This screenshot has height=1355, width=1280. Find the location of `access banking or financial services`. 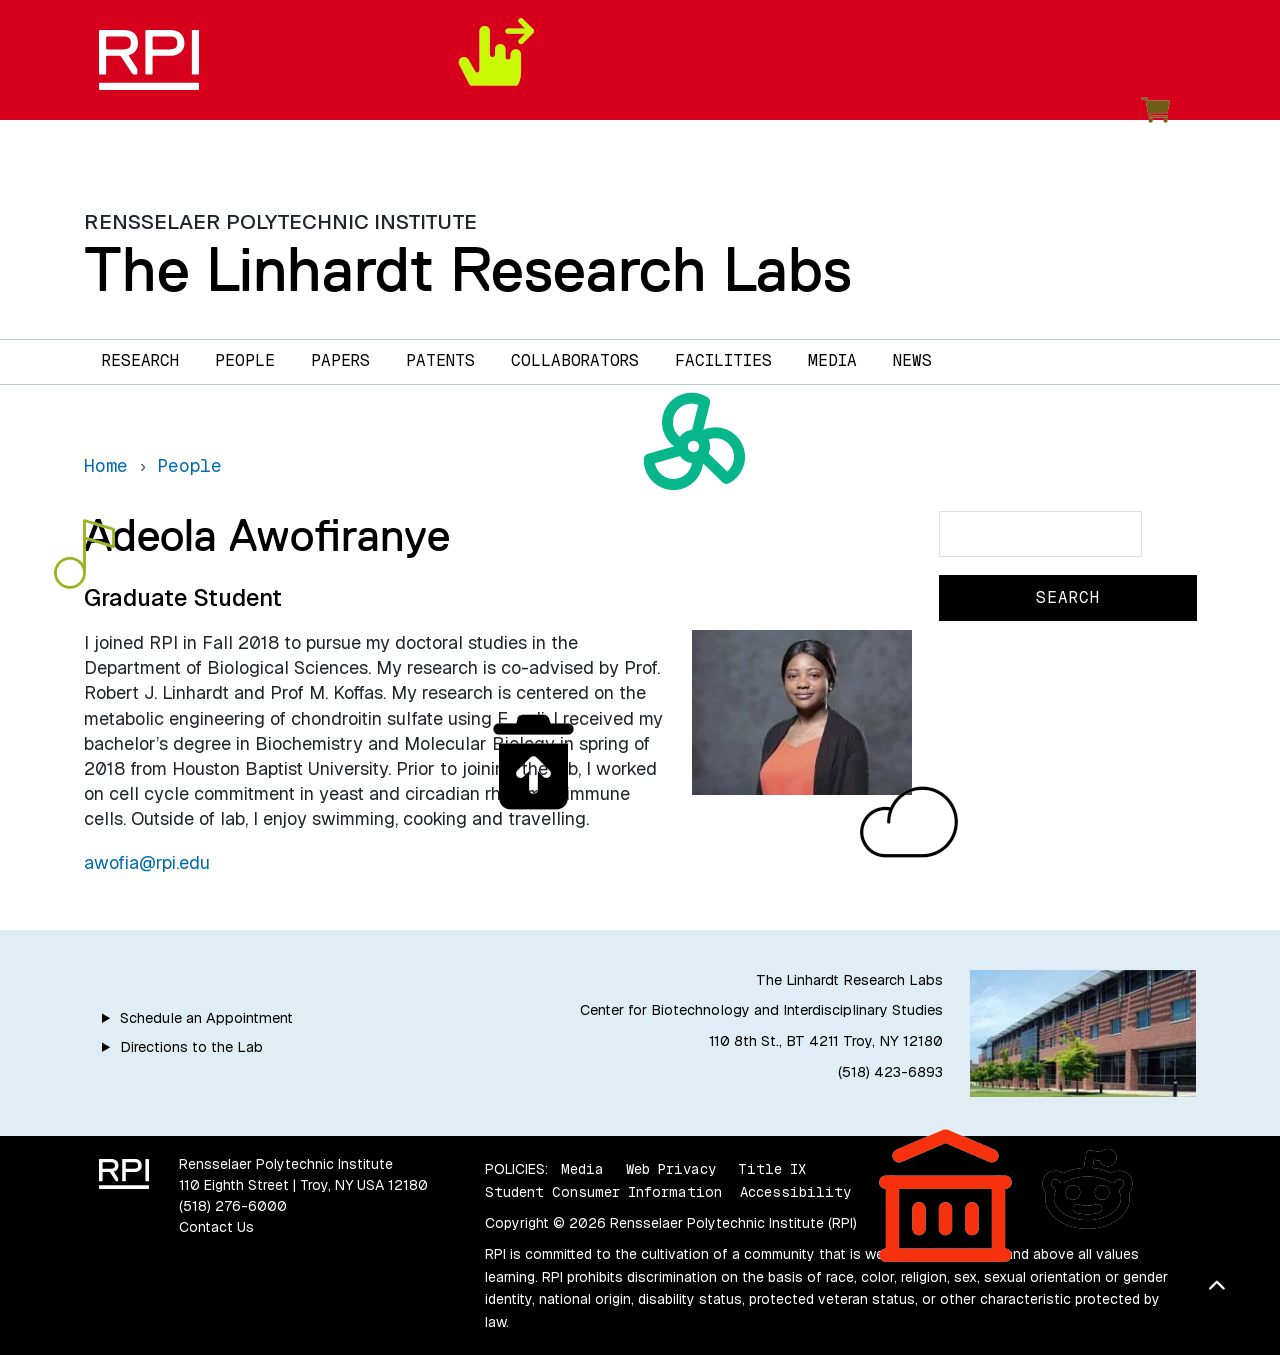

access banking or financial services is located at coordinates (945, 1195).